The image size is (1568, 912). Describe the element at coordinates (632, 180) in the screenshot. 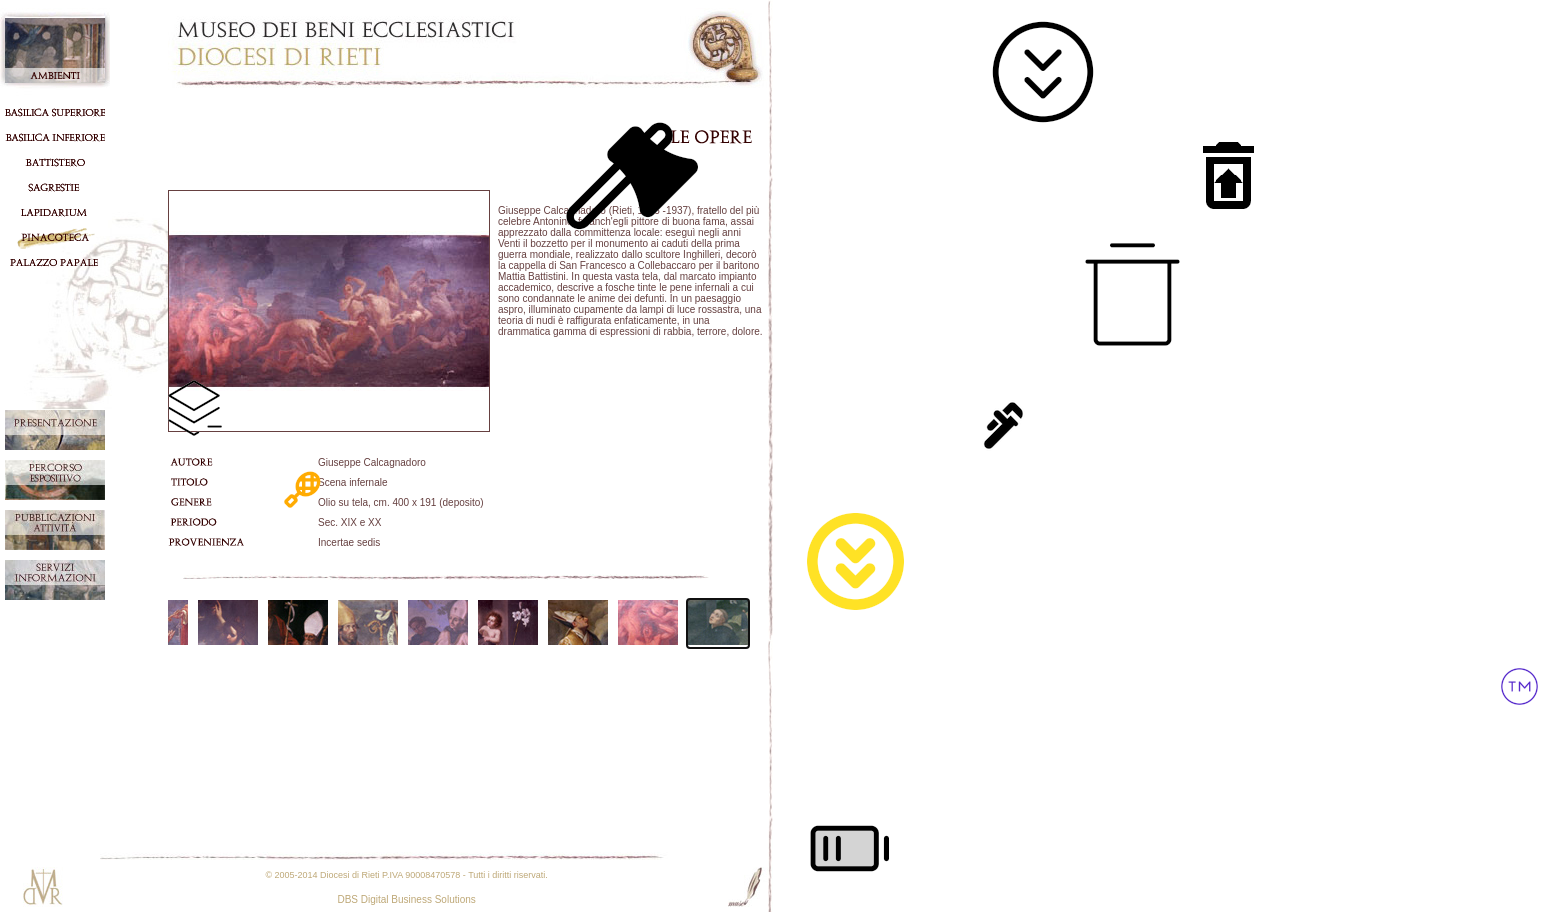

I see `tool or equipment category` at that location.